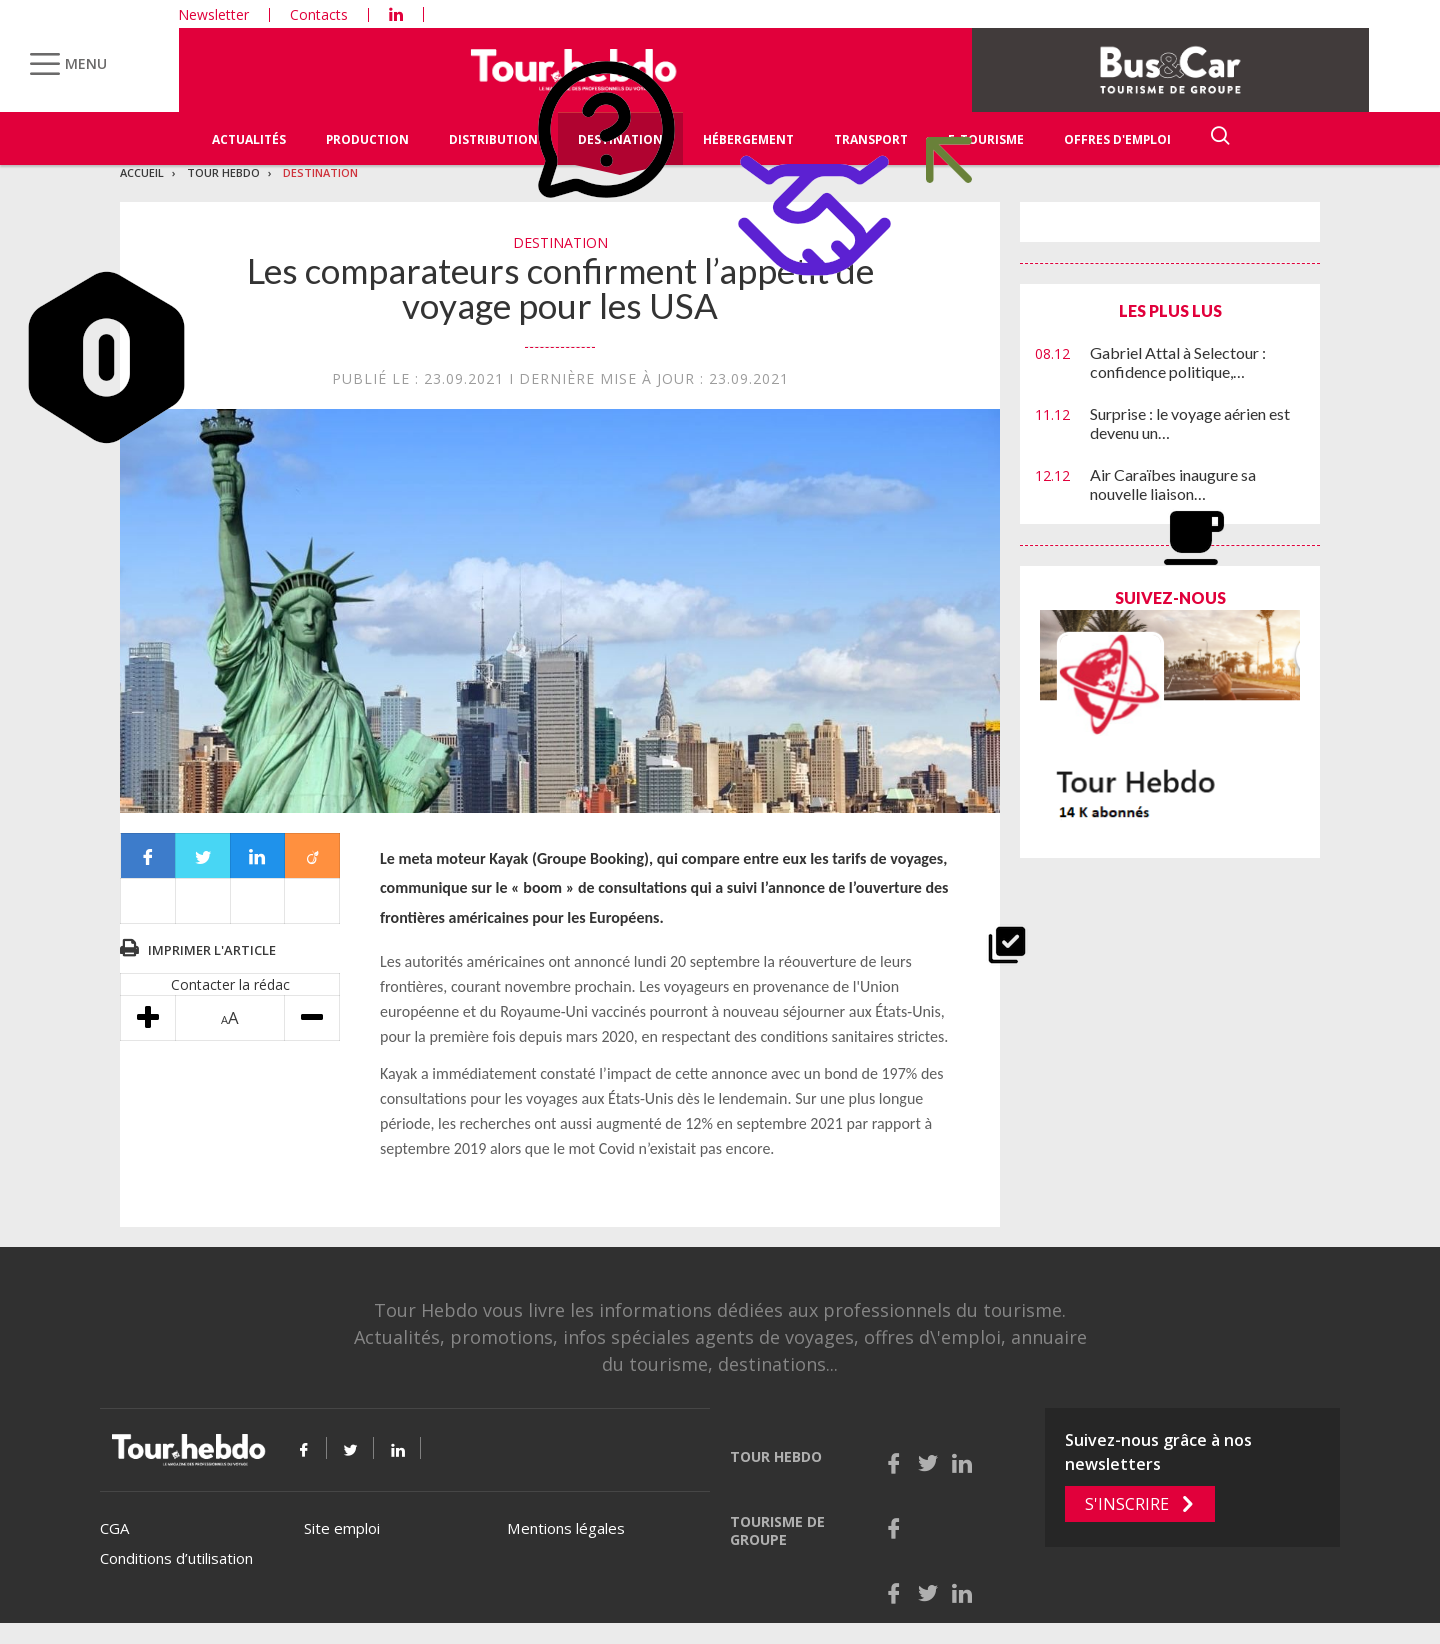  Describe the element at coordinates (814, 213) in the screenshot. I see `indicates a partnership or collaboration` at that location.